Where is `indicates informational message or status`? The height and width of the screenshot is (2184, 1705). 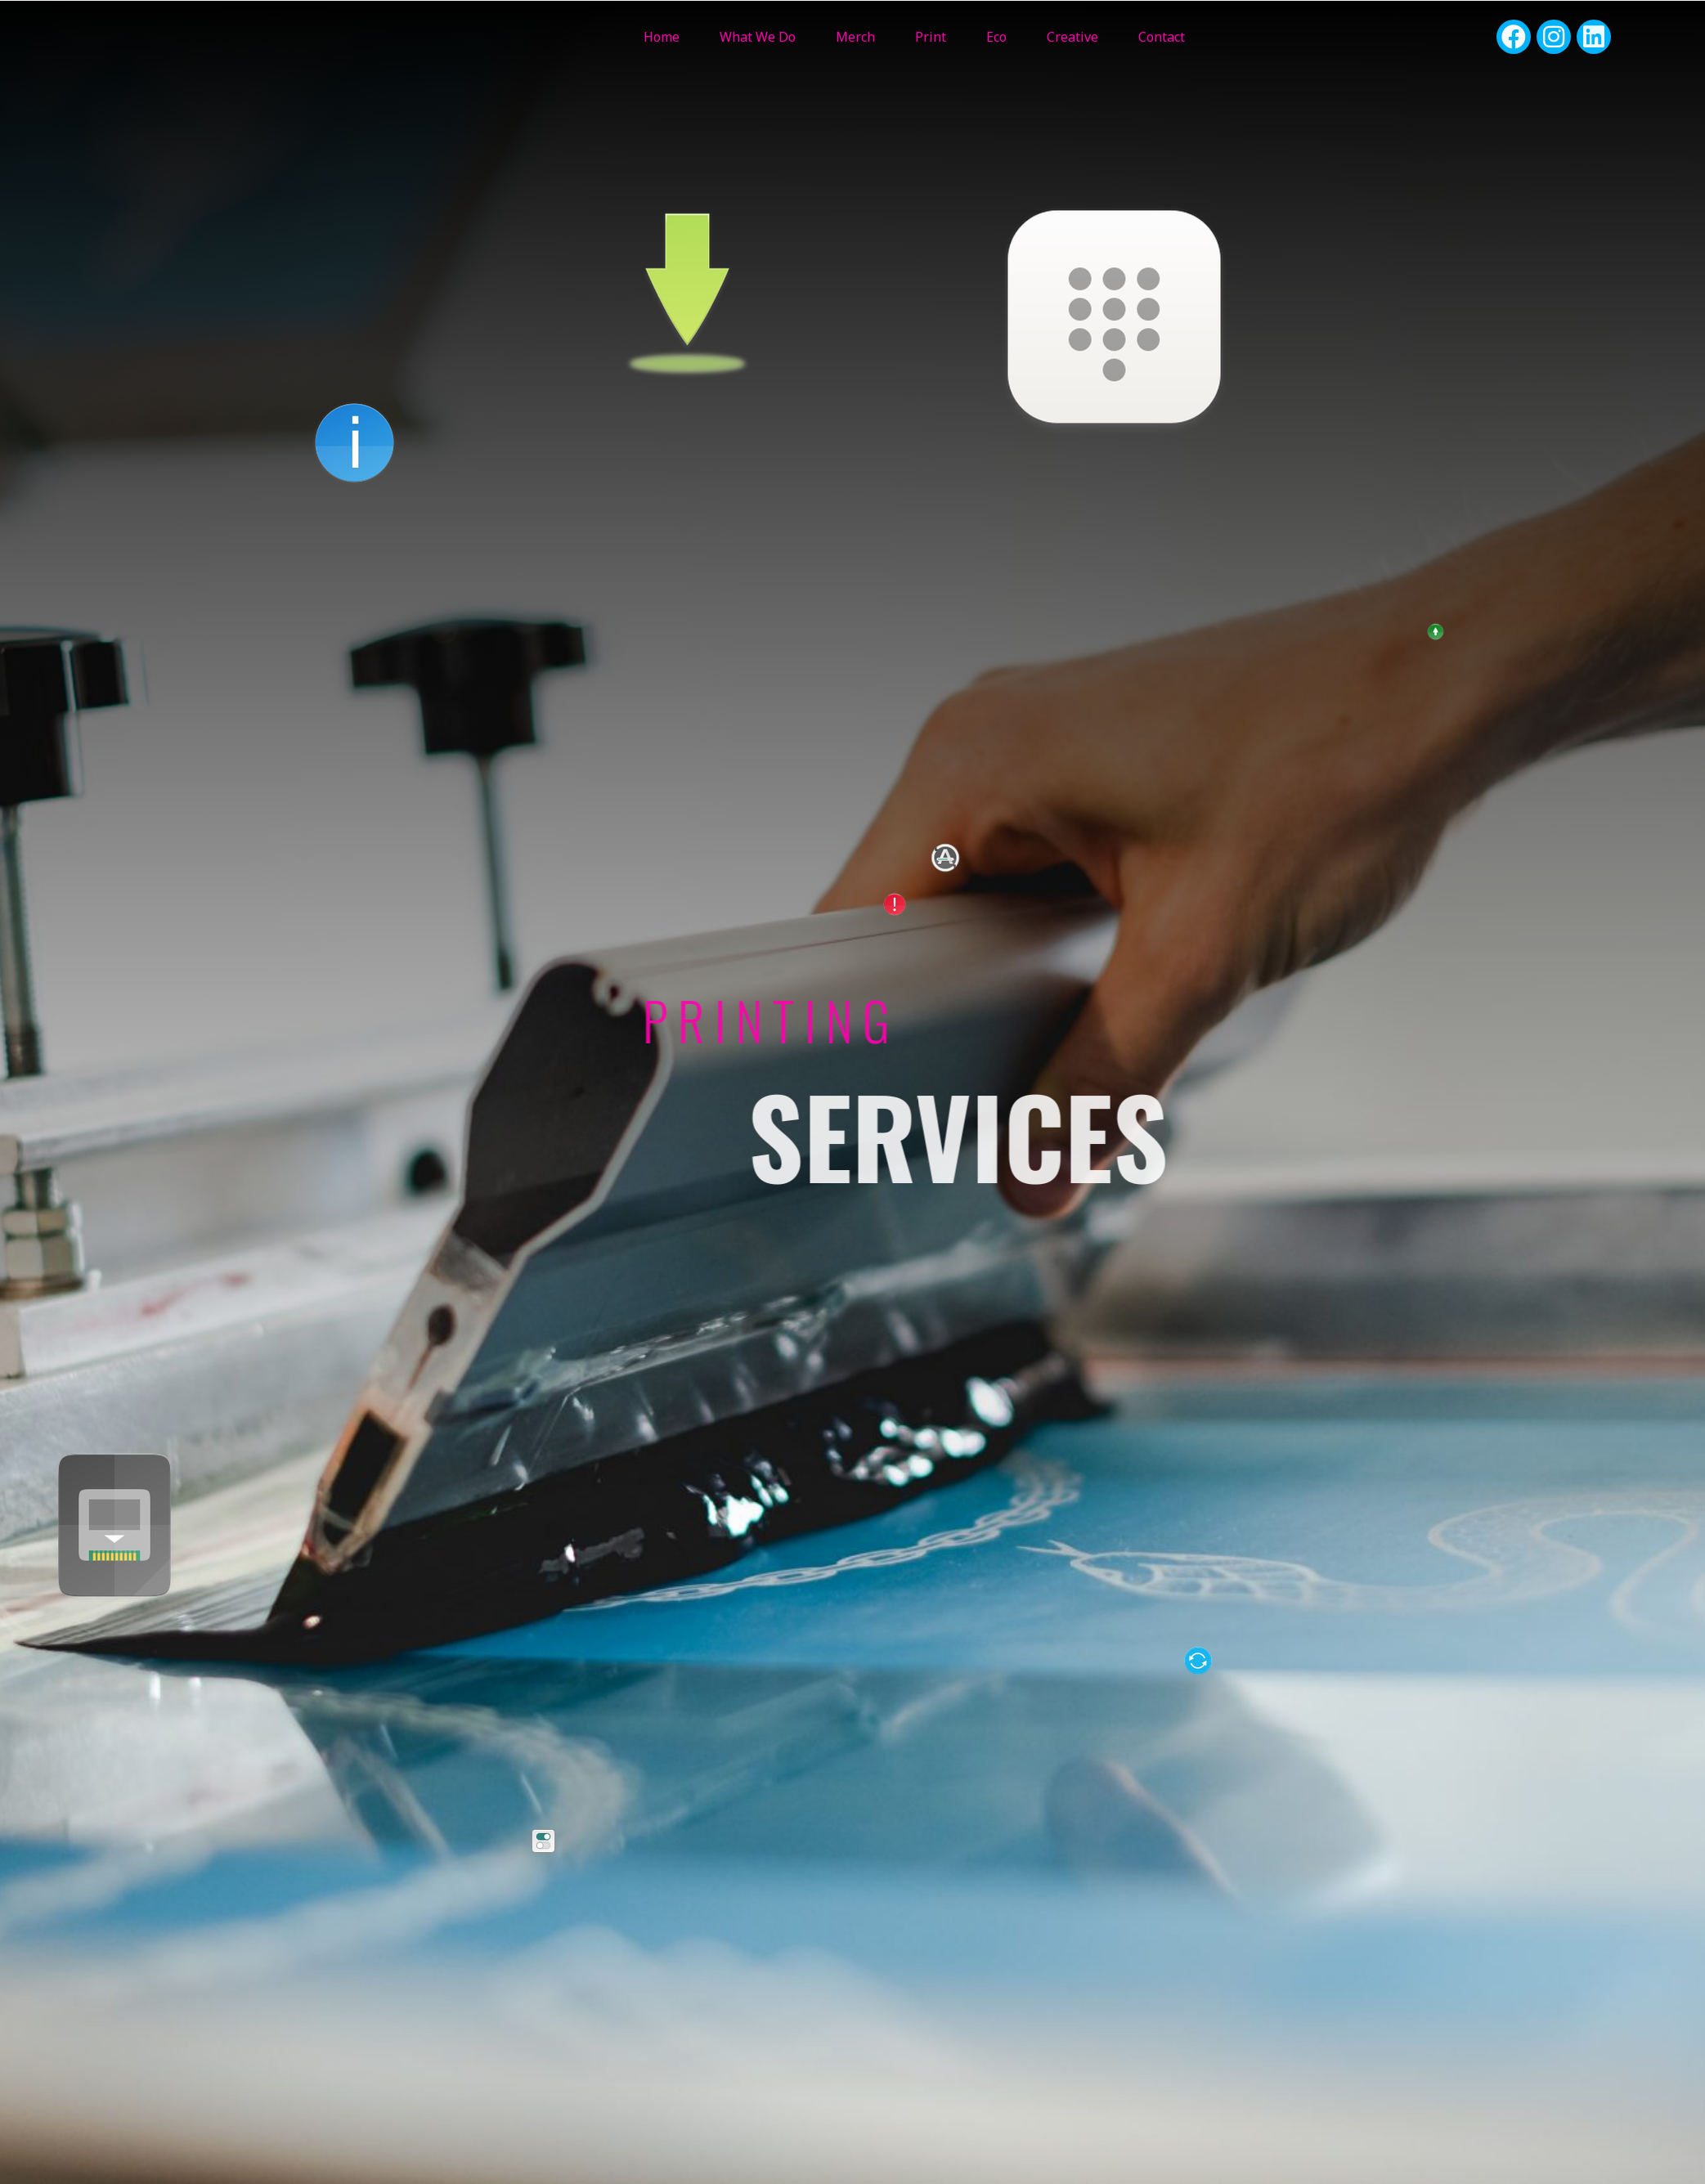 indicates informational message or status is located at coordinates (354, 442).